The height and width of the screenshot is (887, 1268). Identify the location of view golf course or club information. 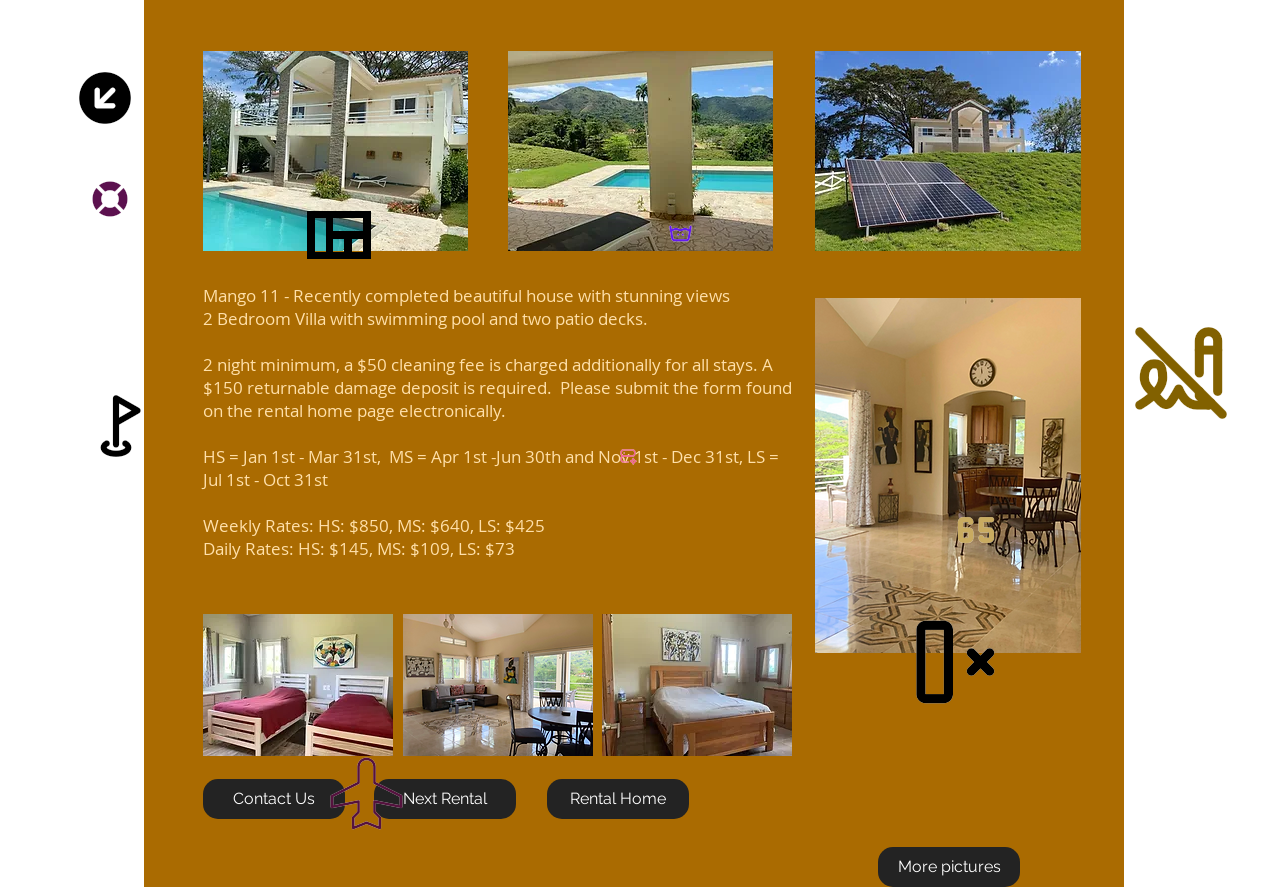
(116, 426).